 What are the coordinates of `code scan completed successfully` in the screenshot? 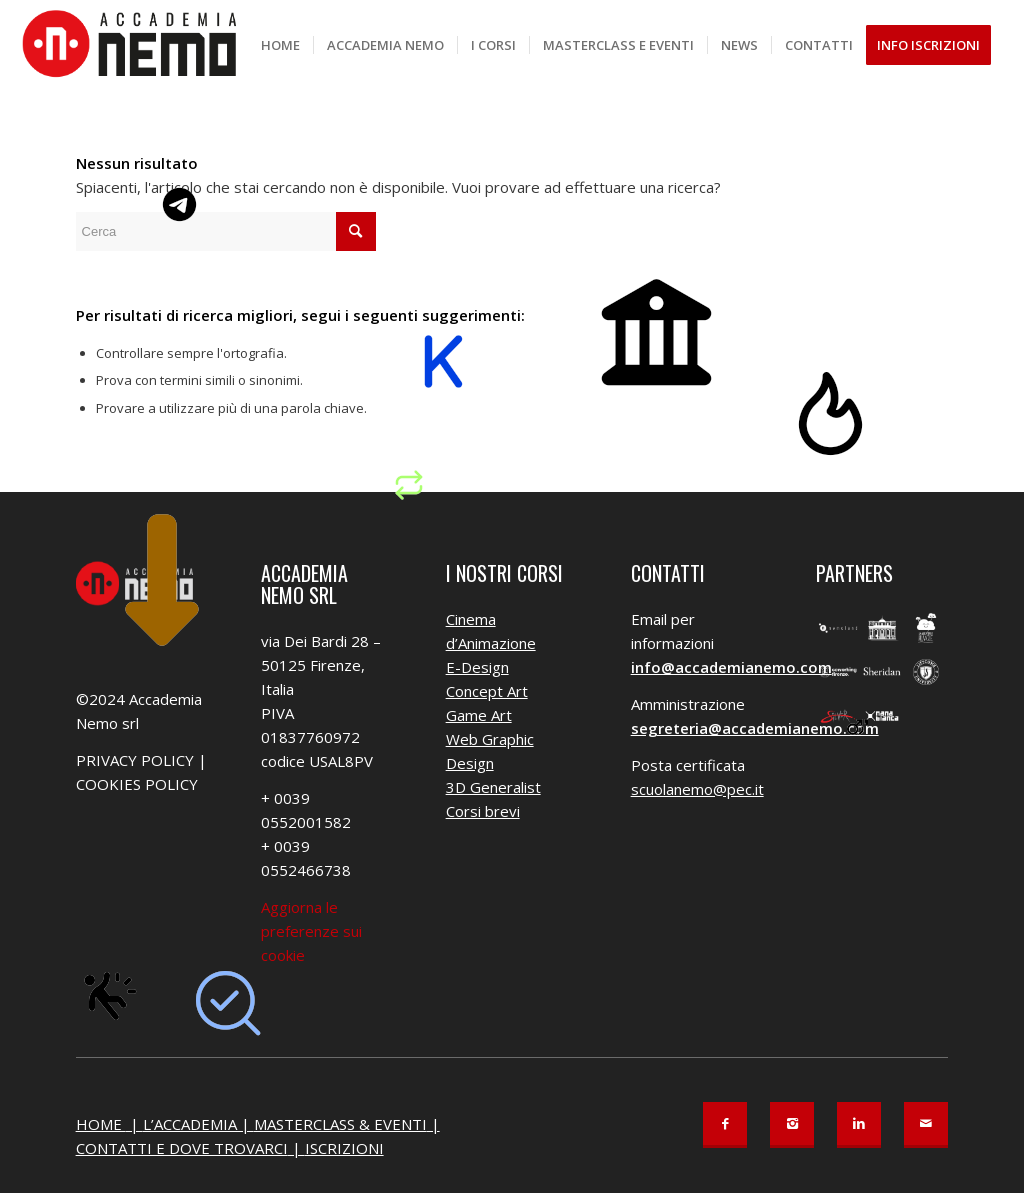 It's located at (229, 1004).